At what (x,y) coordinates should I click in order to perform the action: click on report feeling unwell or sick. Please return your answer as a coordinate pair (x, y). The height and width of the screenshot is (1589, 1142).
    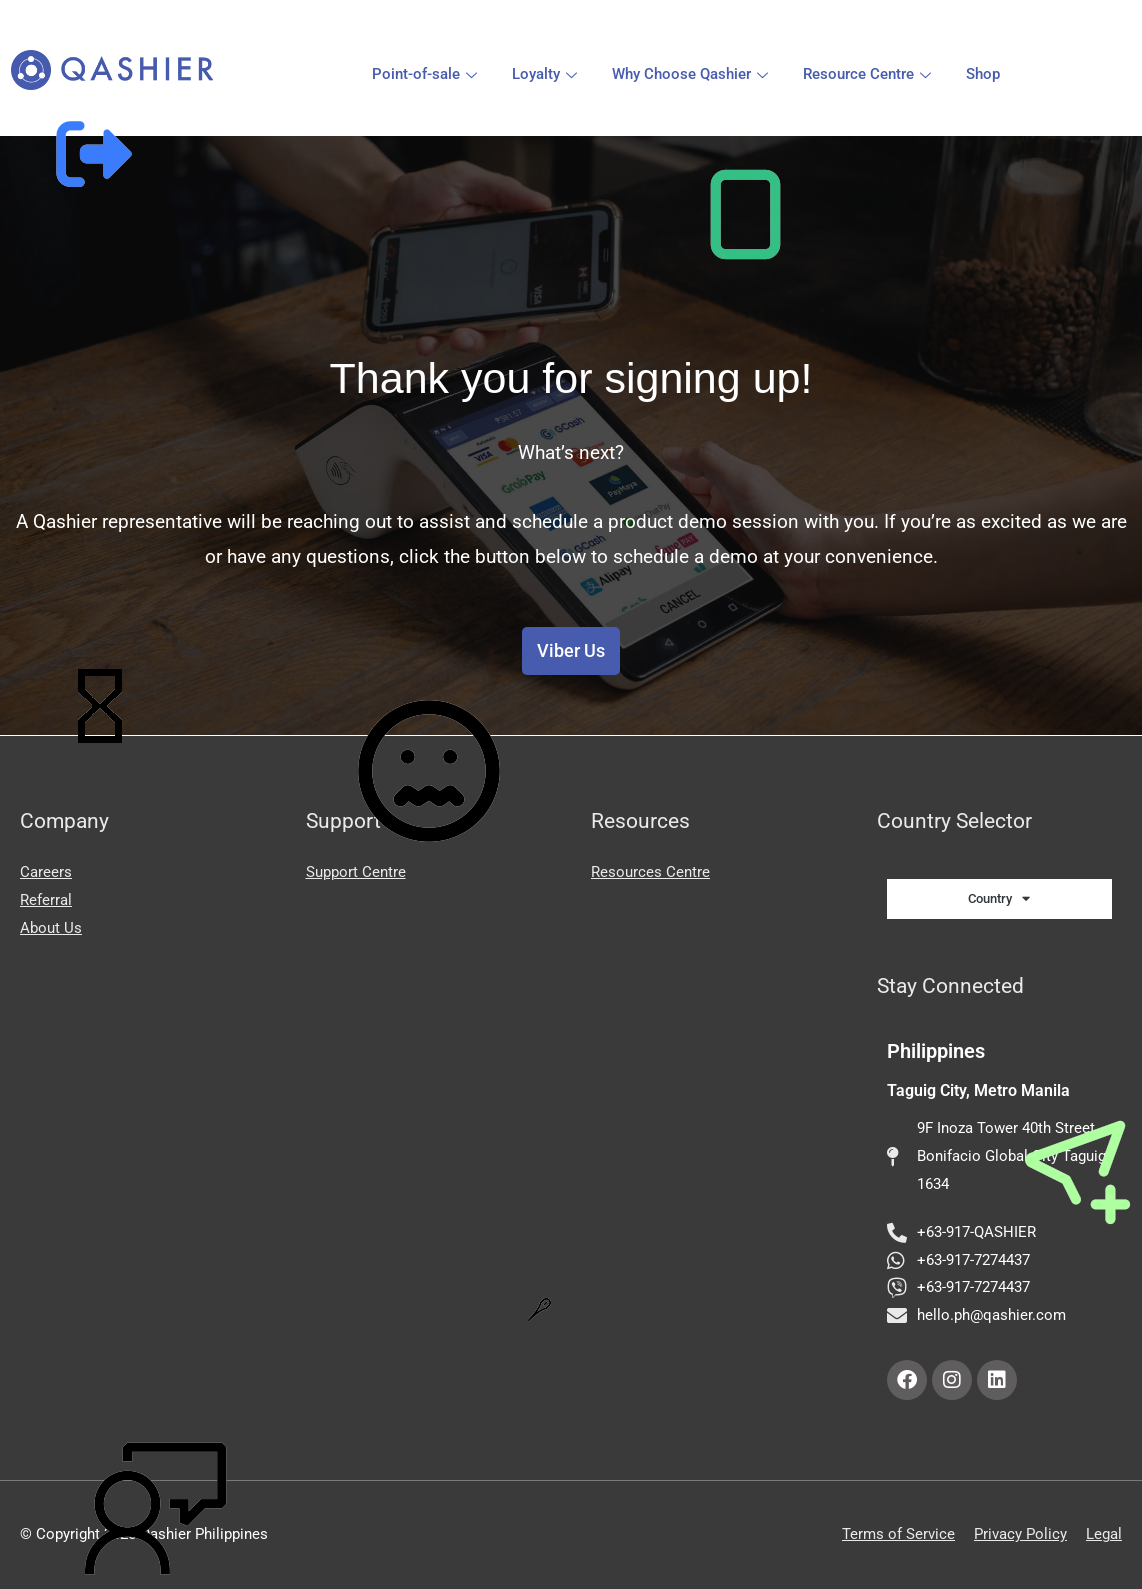
    Looking at the image, I should click on (429, 771).